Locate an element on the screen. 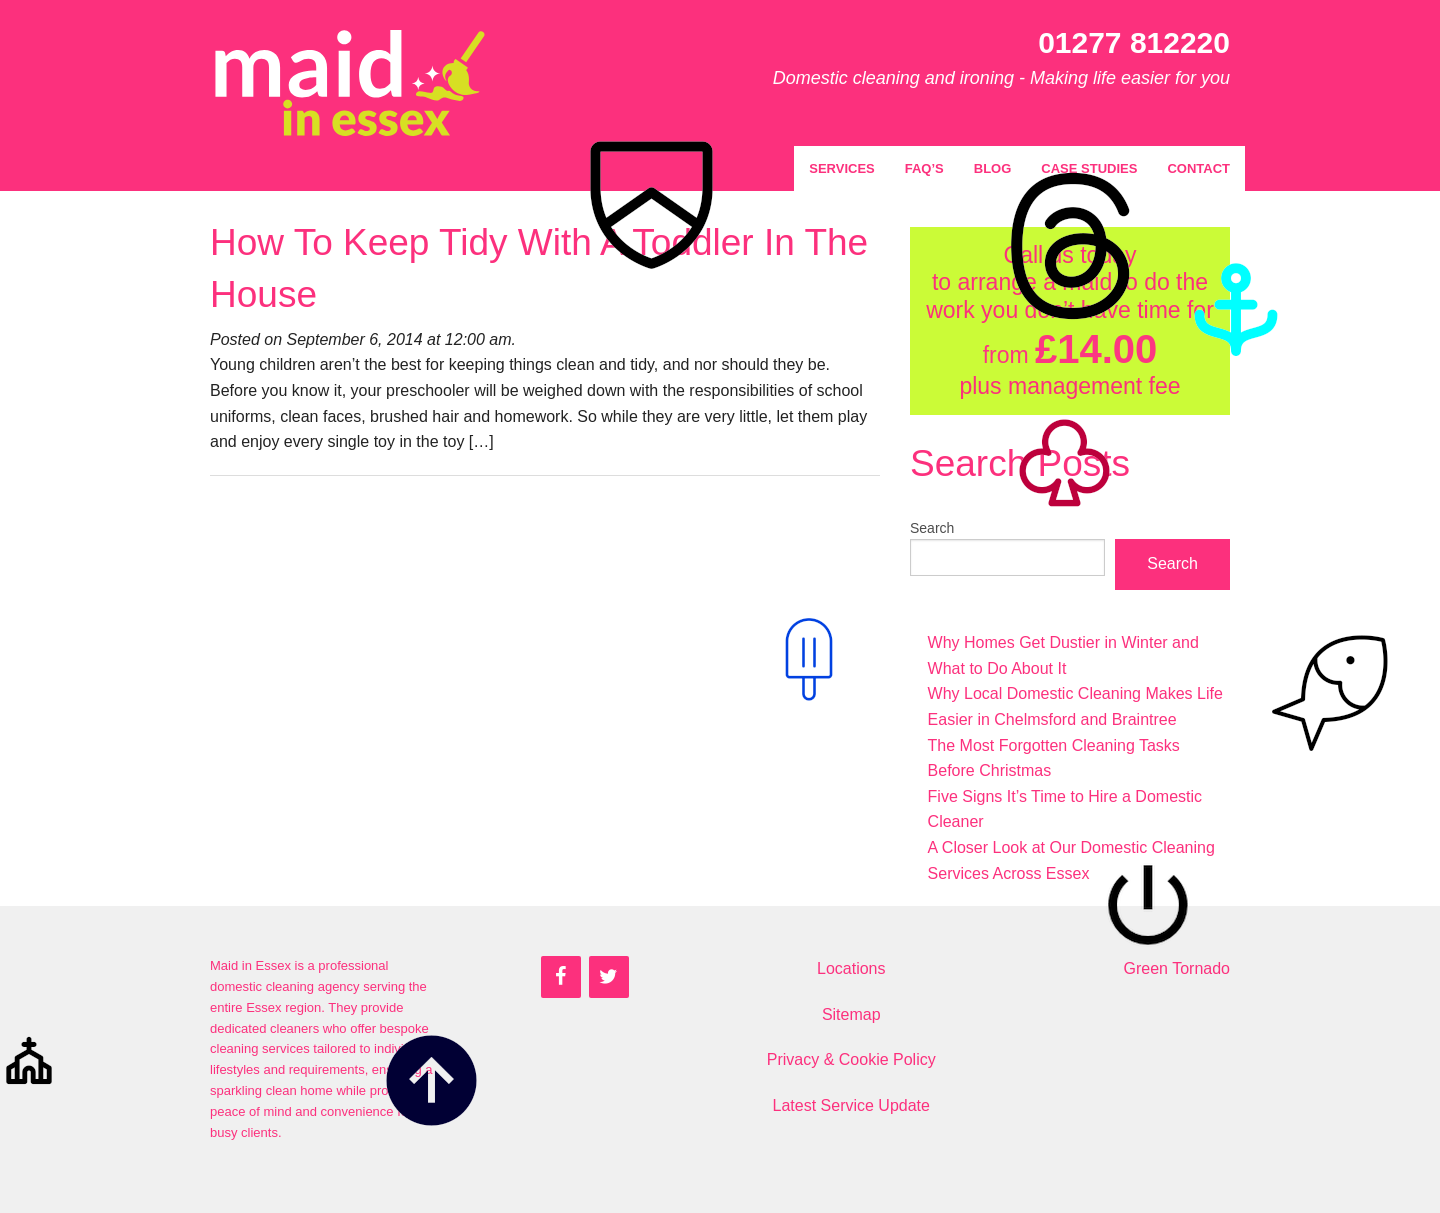 The image size is (1440, 1213). browse seafood or fish-related content is located at coordinates (1336, 687).